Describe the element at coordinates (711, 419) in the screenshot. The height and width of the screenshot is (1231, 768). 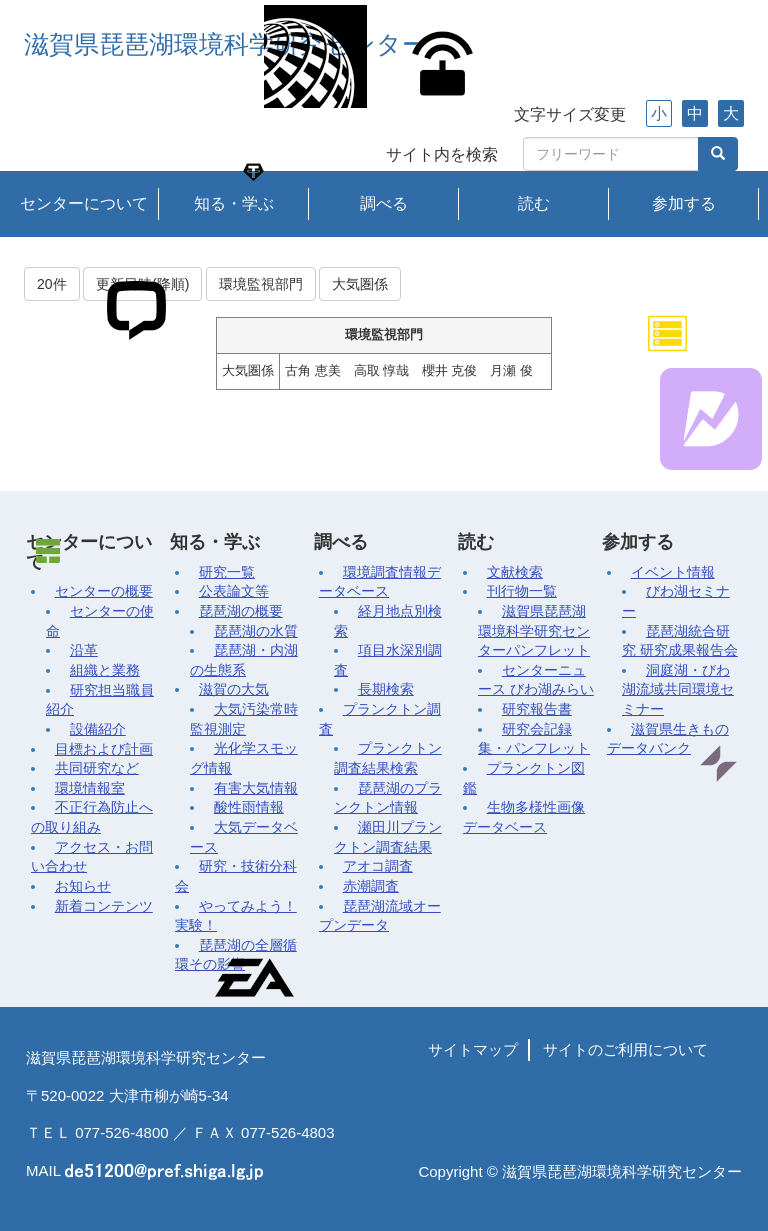
I see `open the Dunzo delivery app` at that location.